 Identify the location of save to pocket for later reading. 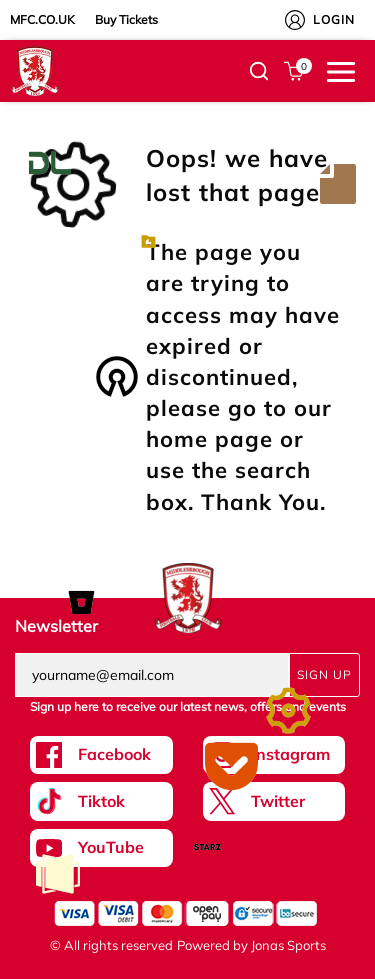
(231, 766).